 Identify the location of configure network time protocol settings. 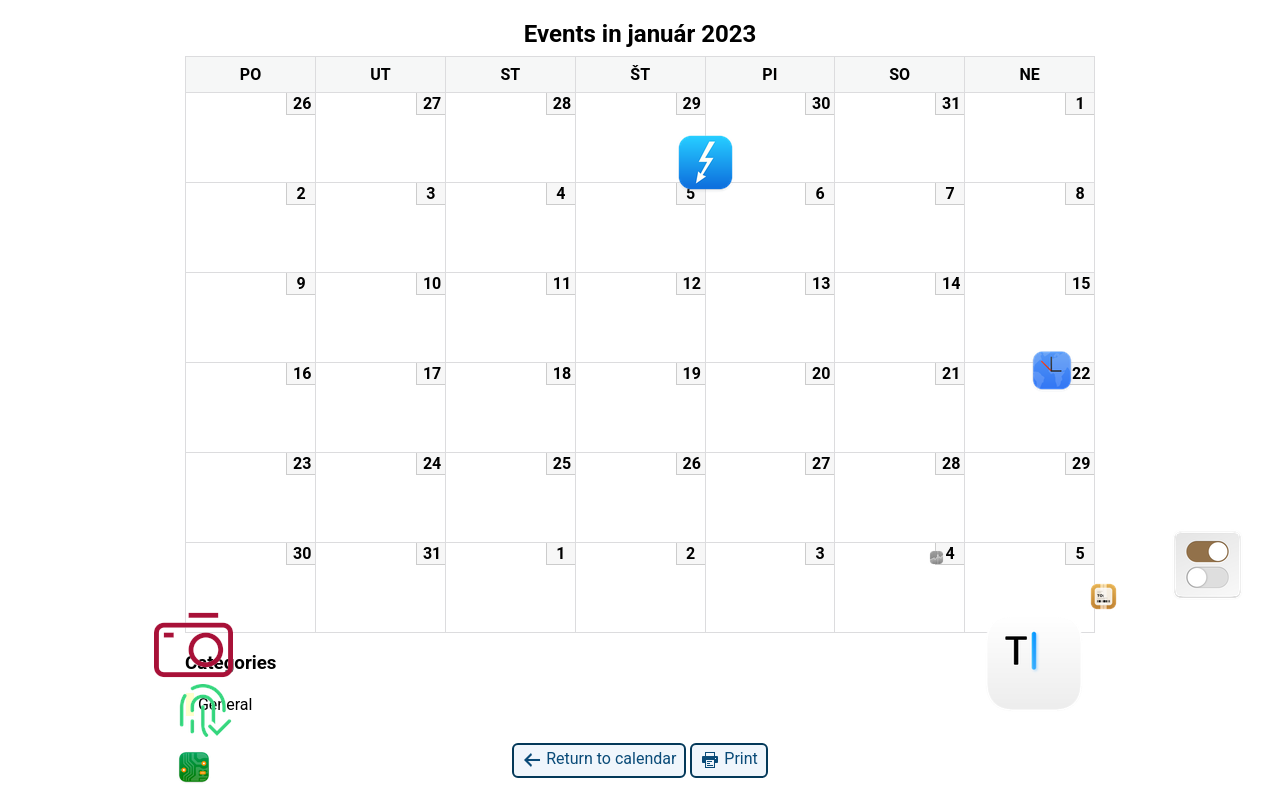
(1052, 371).